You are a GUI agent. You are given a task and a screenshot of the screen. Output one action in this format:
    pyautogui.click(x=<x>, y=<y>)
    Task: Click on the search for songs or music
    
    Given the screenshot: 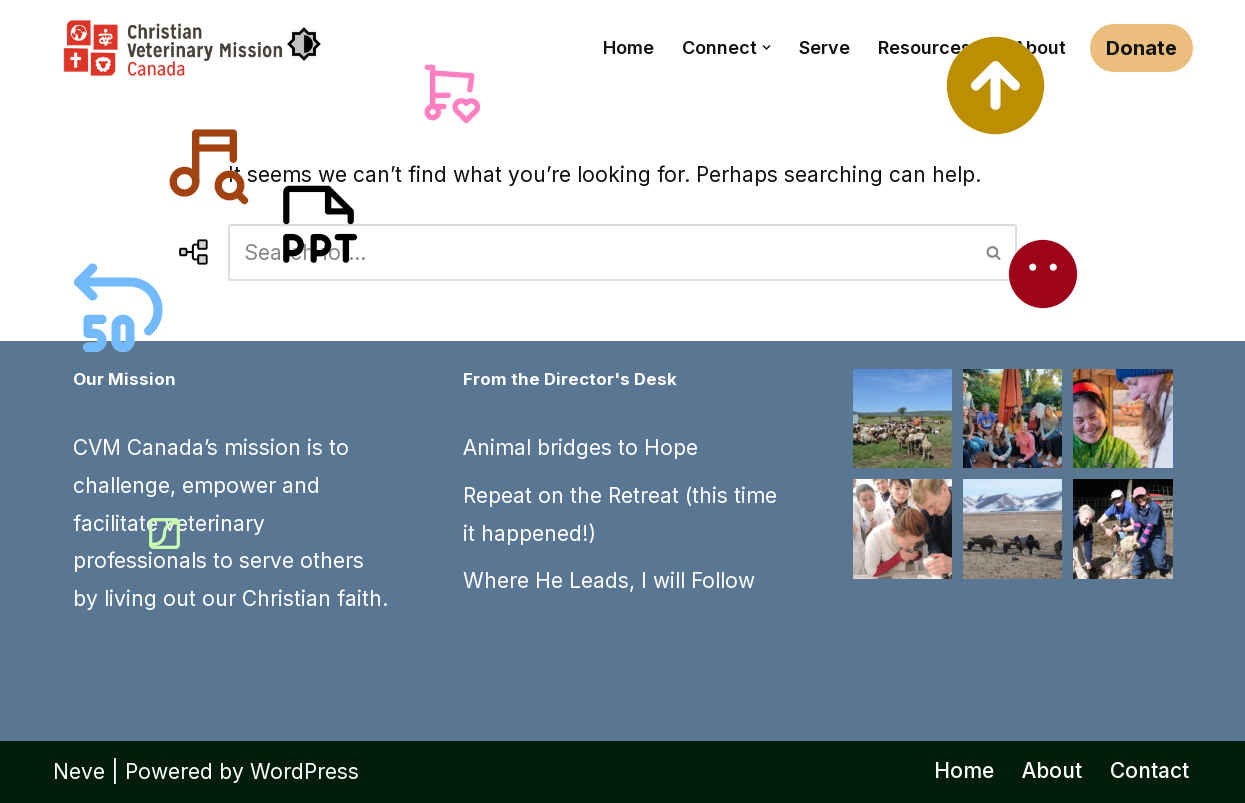 What is the action you would take?
    pyautogui.click(x=207, y=163)
    